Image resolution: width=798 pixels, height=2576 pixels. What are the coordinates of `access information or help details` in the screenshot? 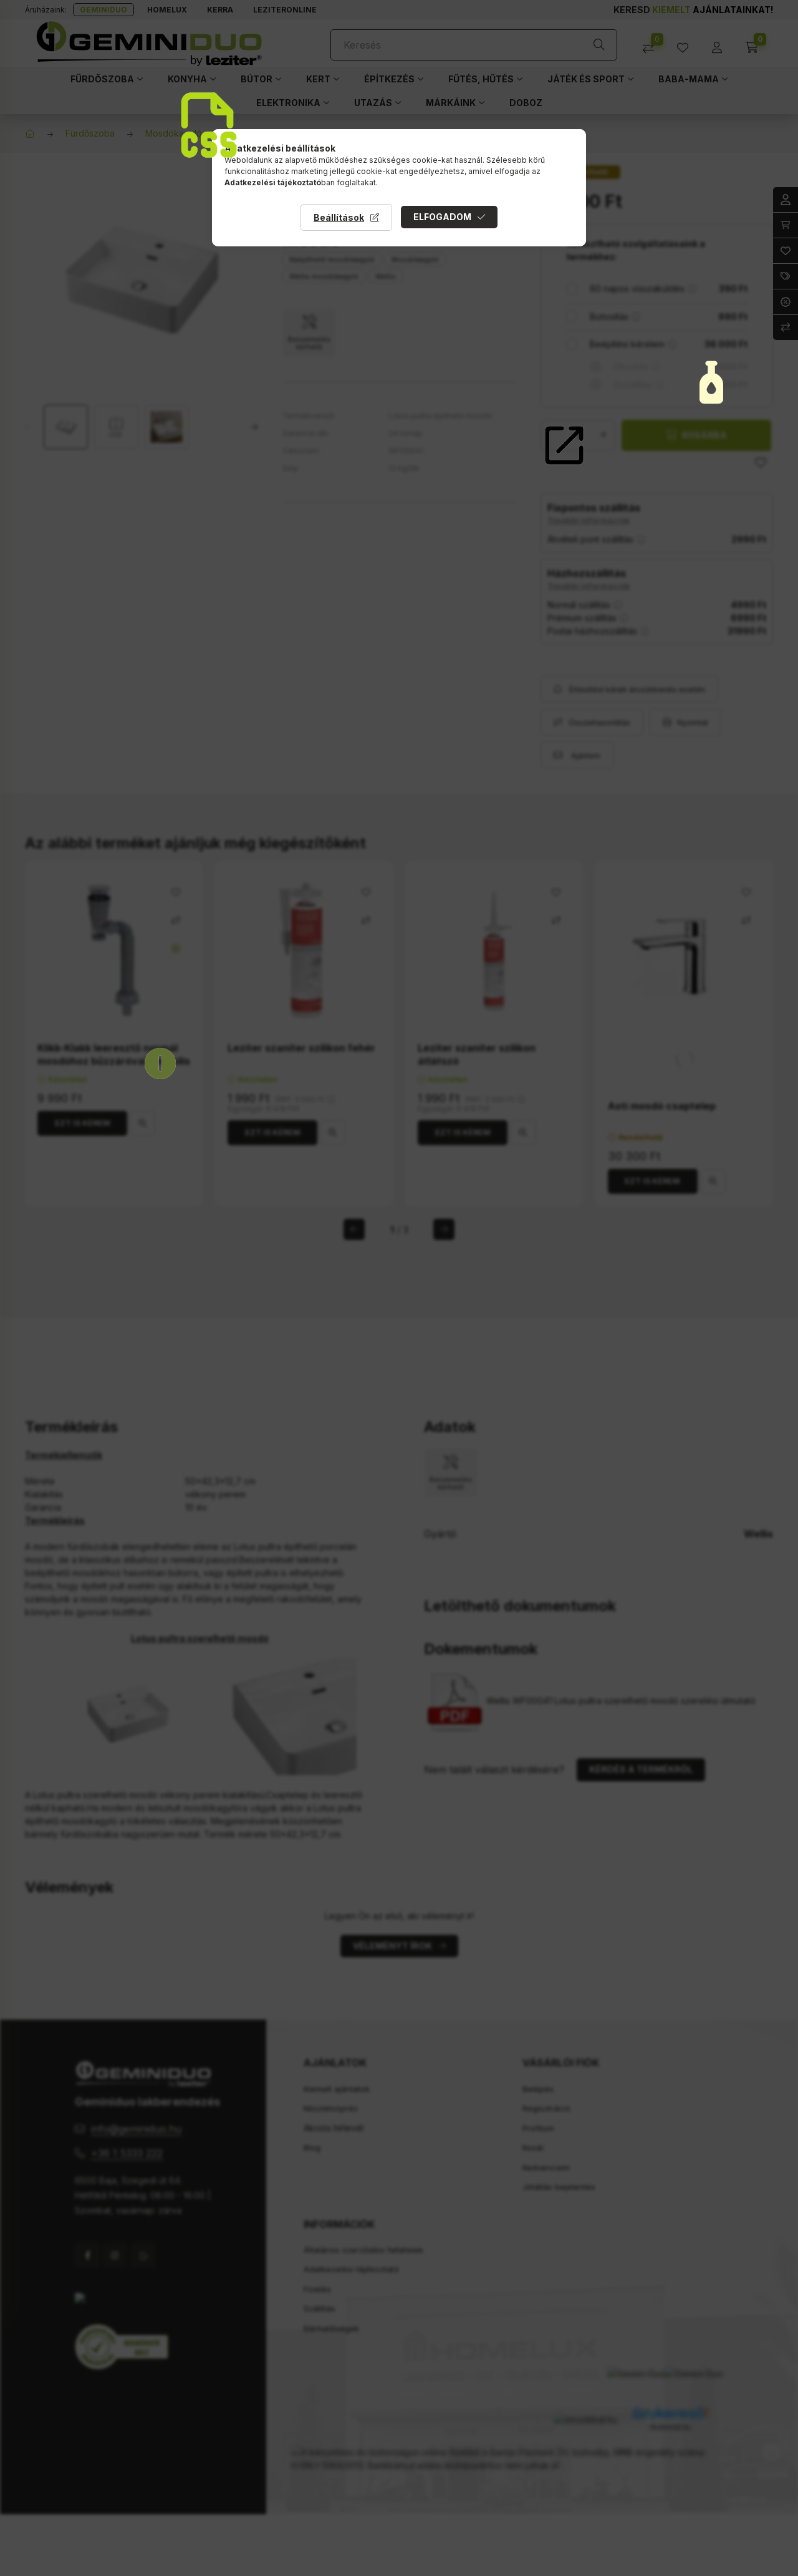 It's located at (160, 1063).